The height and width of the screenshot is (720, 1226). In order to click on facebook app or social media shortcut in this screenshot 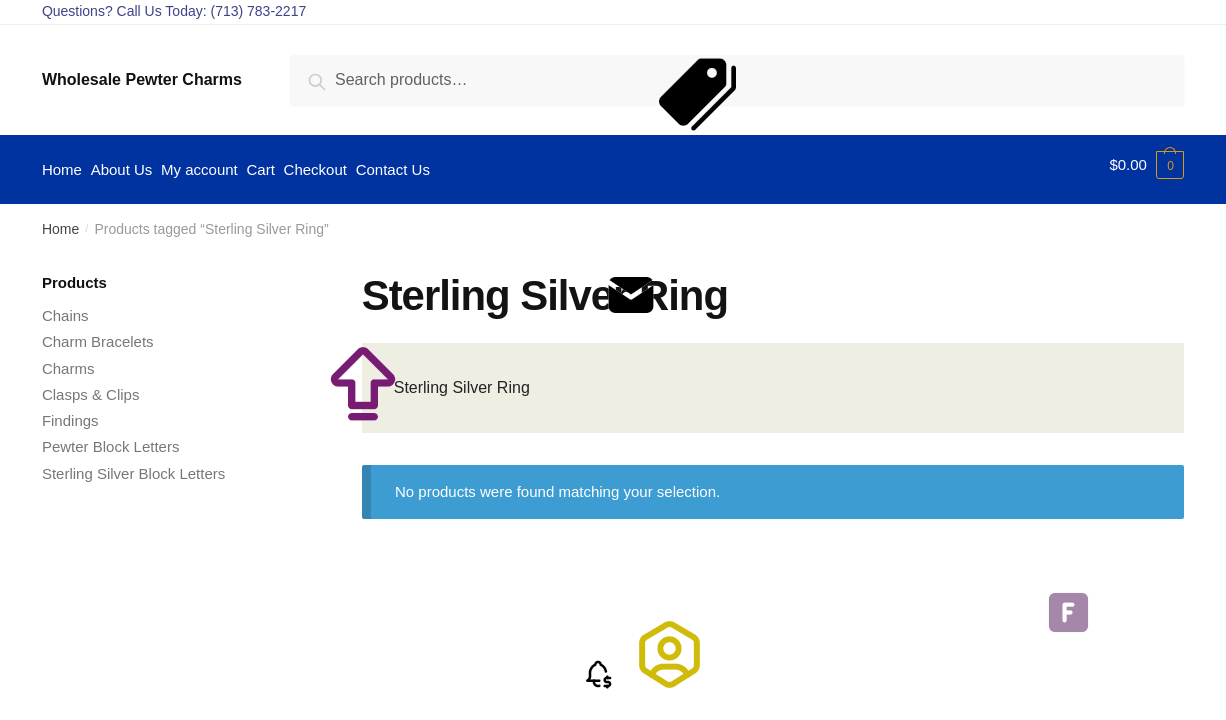, I will do `click(1068, 612)`.